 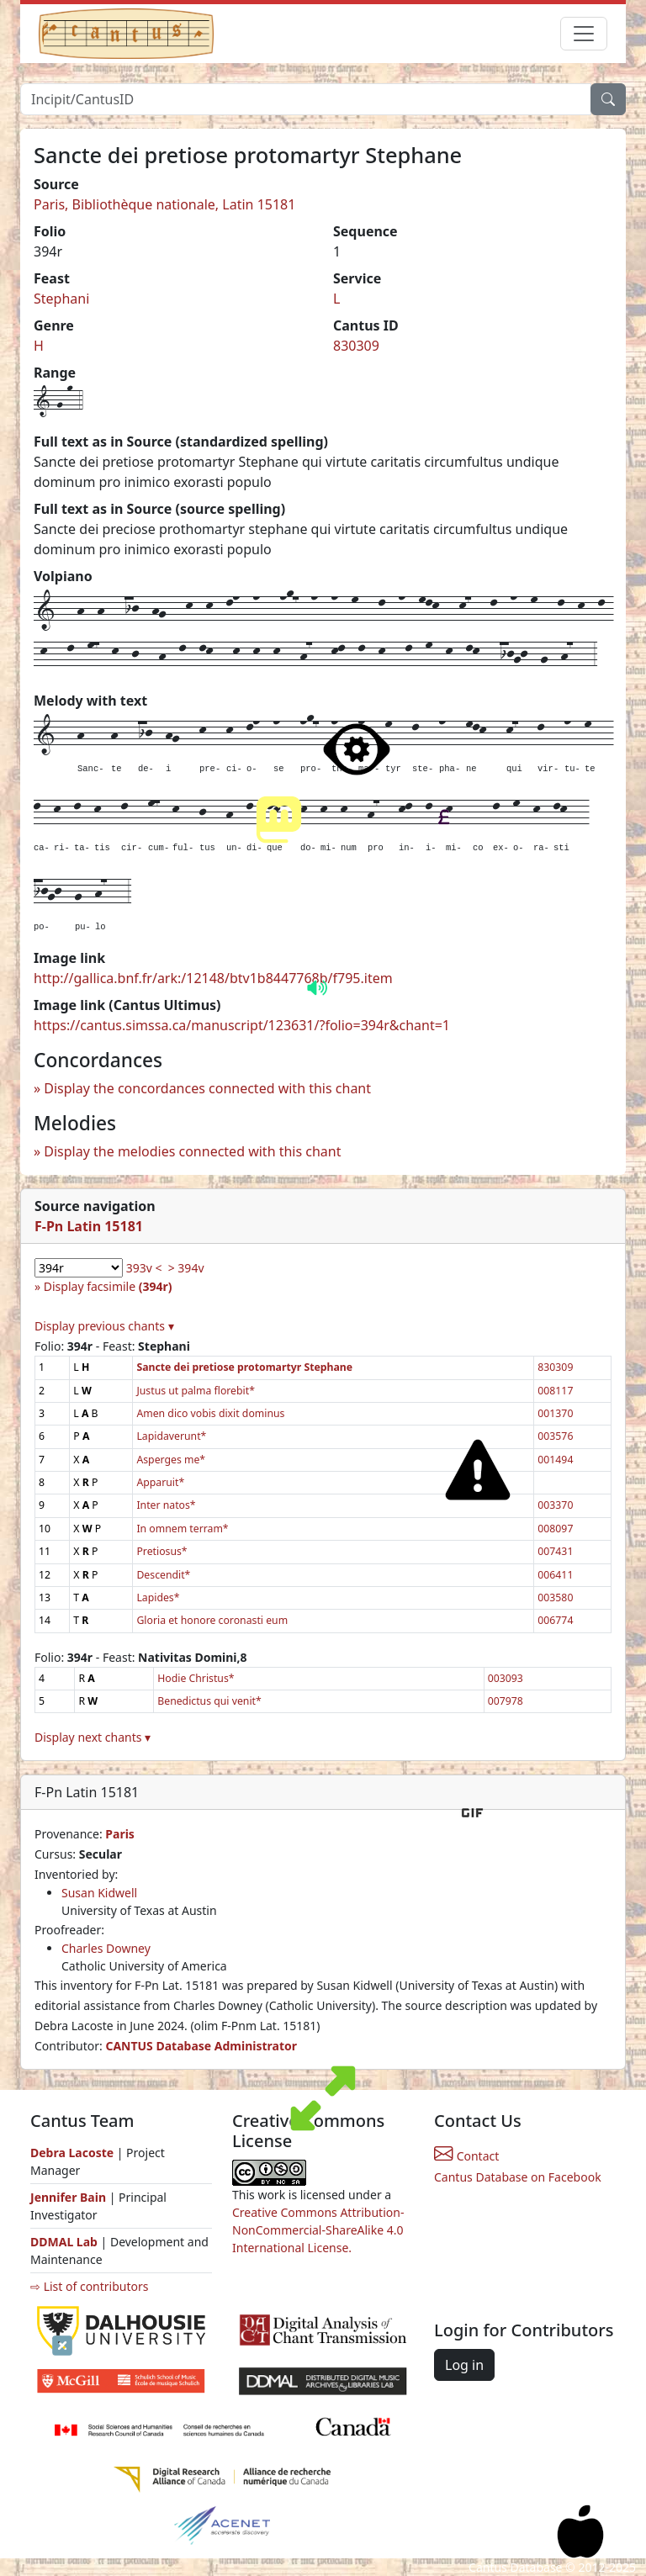 What do you see at coordinates (278, 818) in the screenshot?
I see `open mastodon app` at bounding box center [278, 818].